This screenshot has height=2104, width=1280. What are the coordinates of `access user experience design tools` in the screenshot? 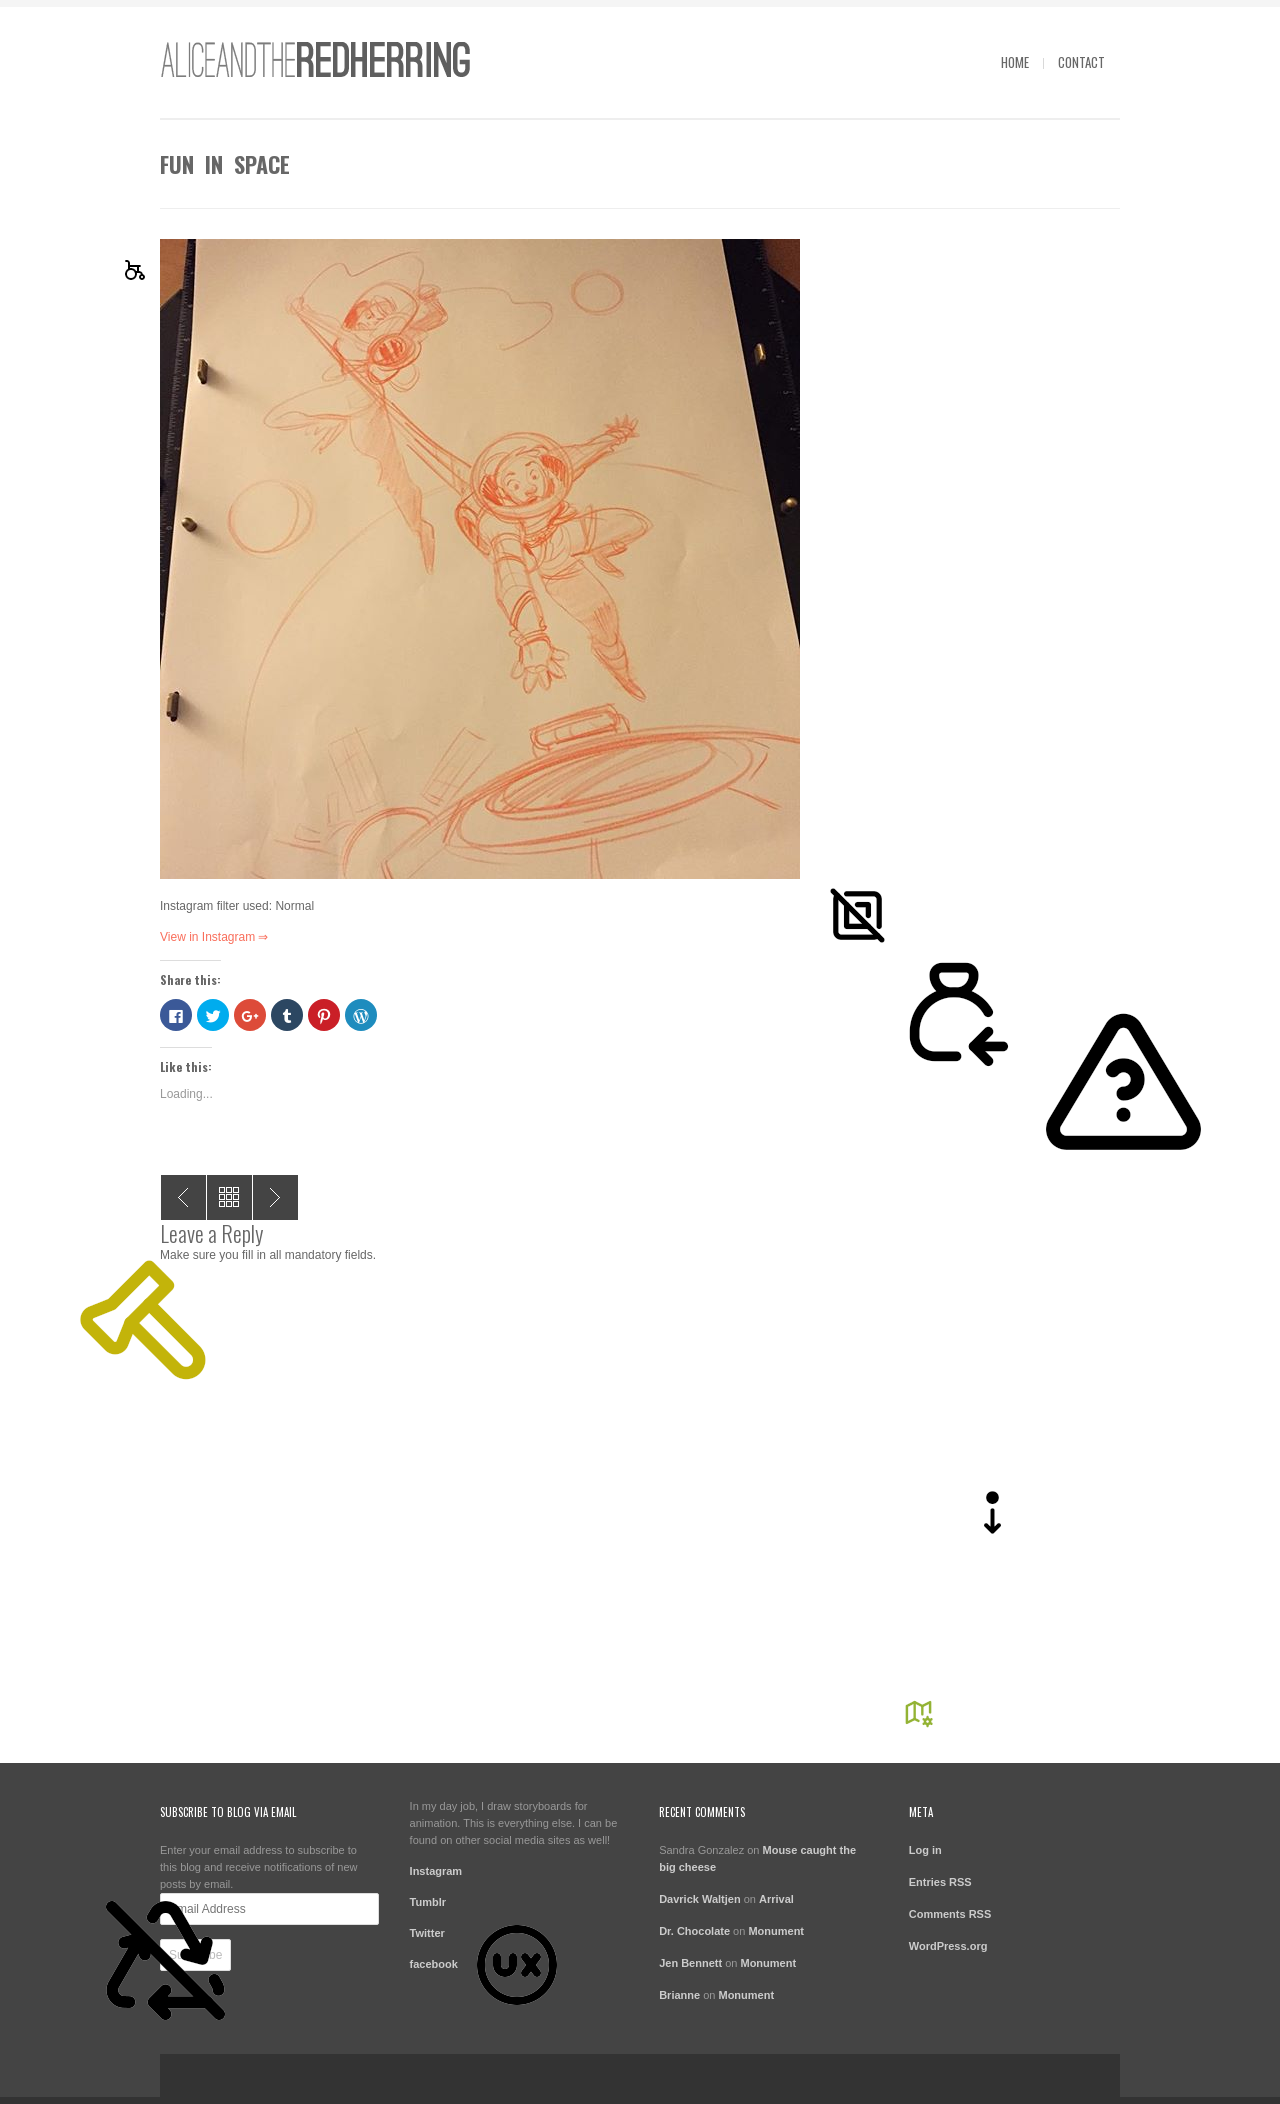 It's located at (517, 1965).